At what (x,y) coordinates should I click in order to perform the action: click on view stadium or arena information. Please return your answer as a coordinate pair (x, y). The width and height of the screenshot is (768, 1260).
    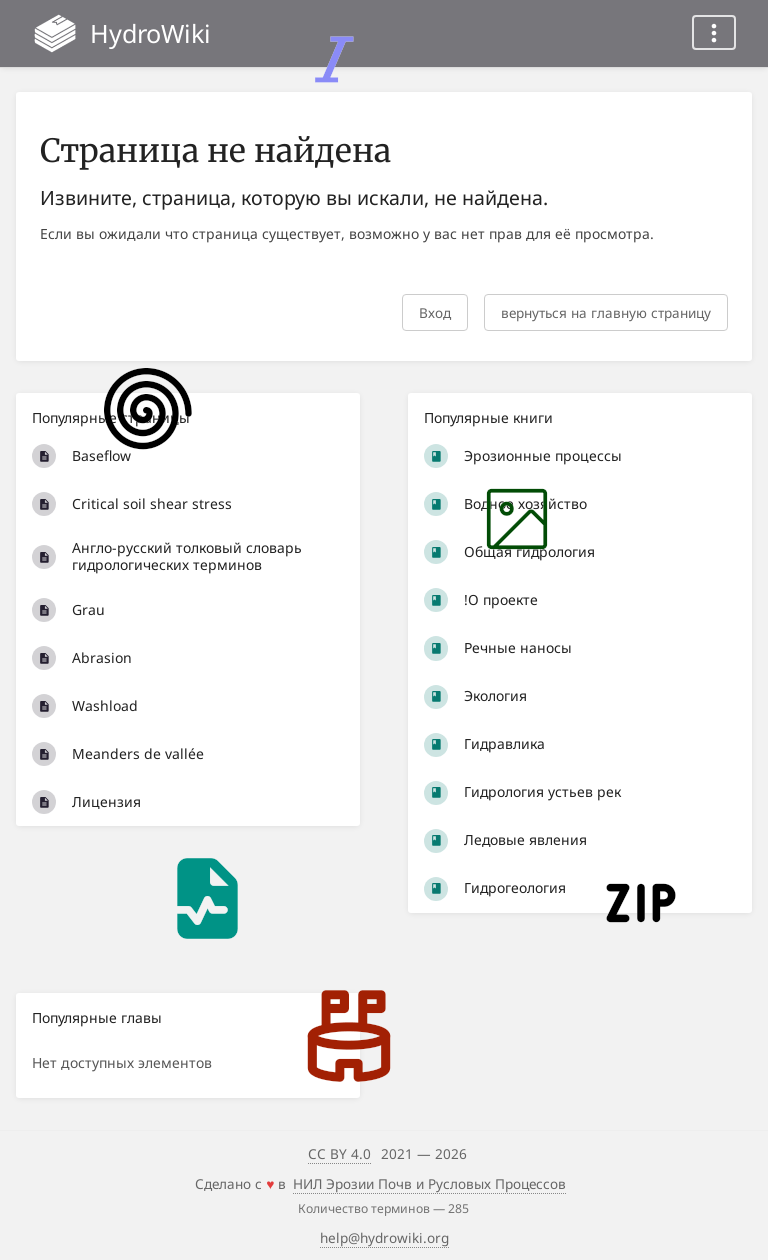
    Looking at the image, I should click on (349, 1036).